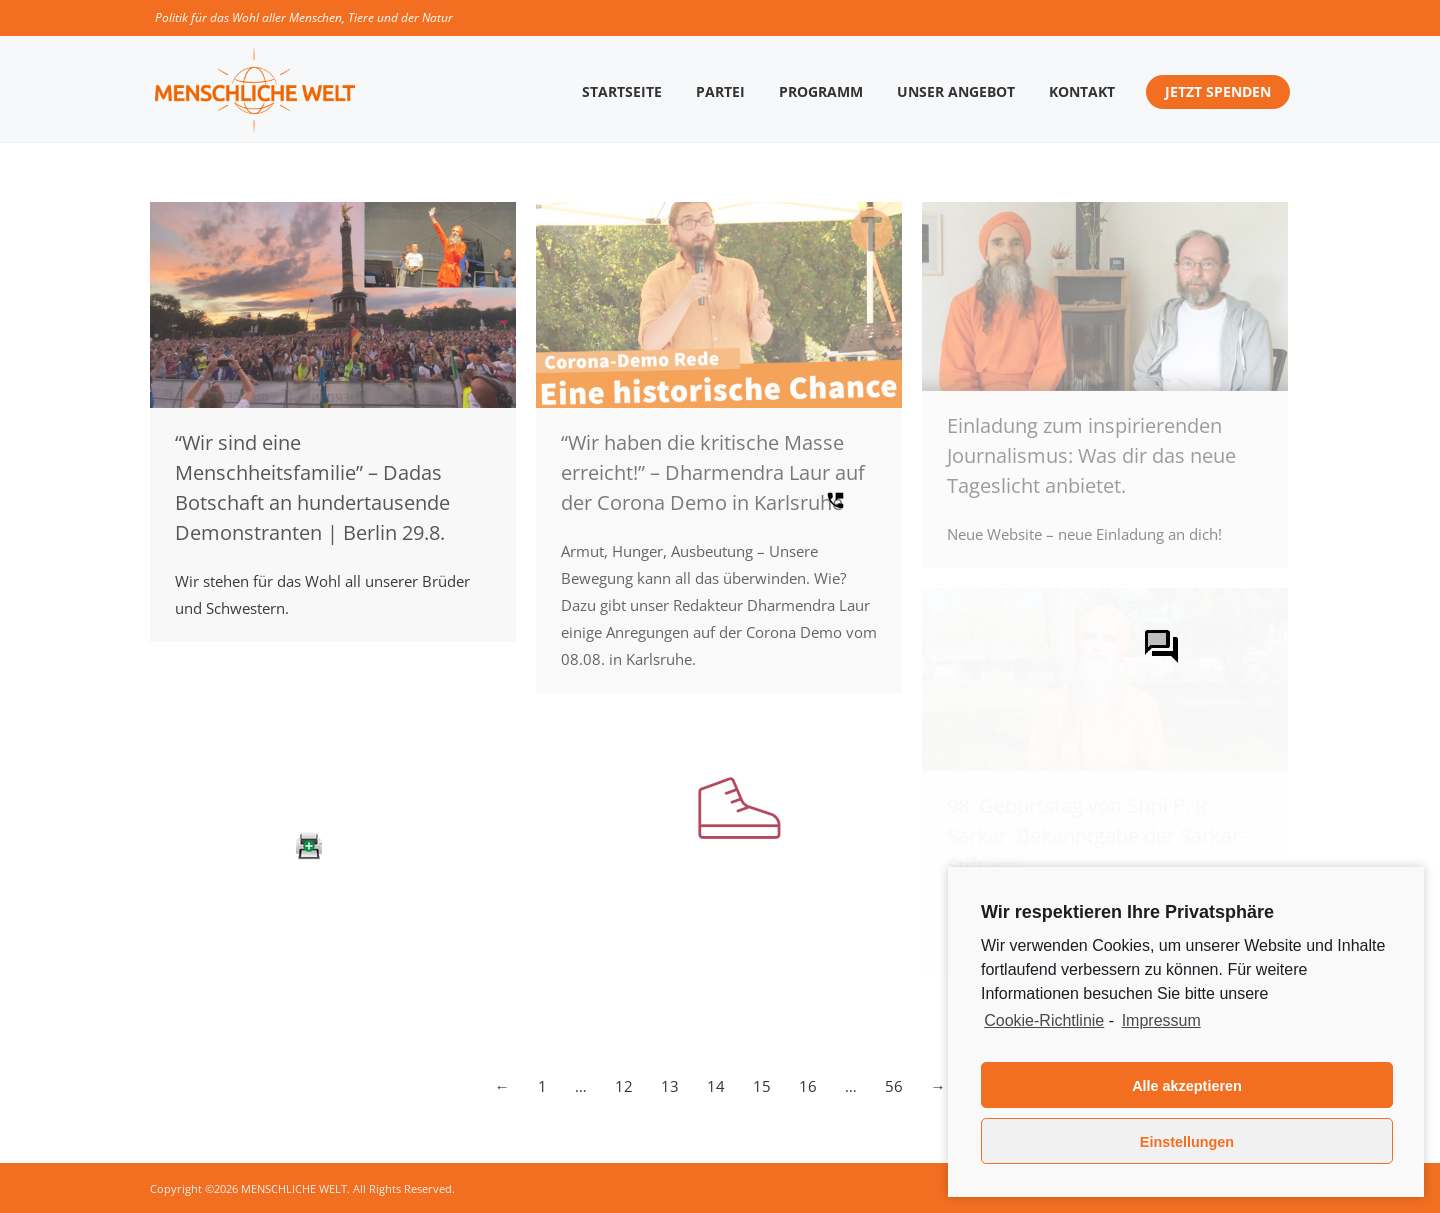 This screenshot has width=1440, height=1213. I want to click on add a new printer to your system, so click(309, 846).